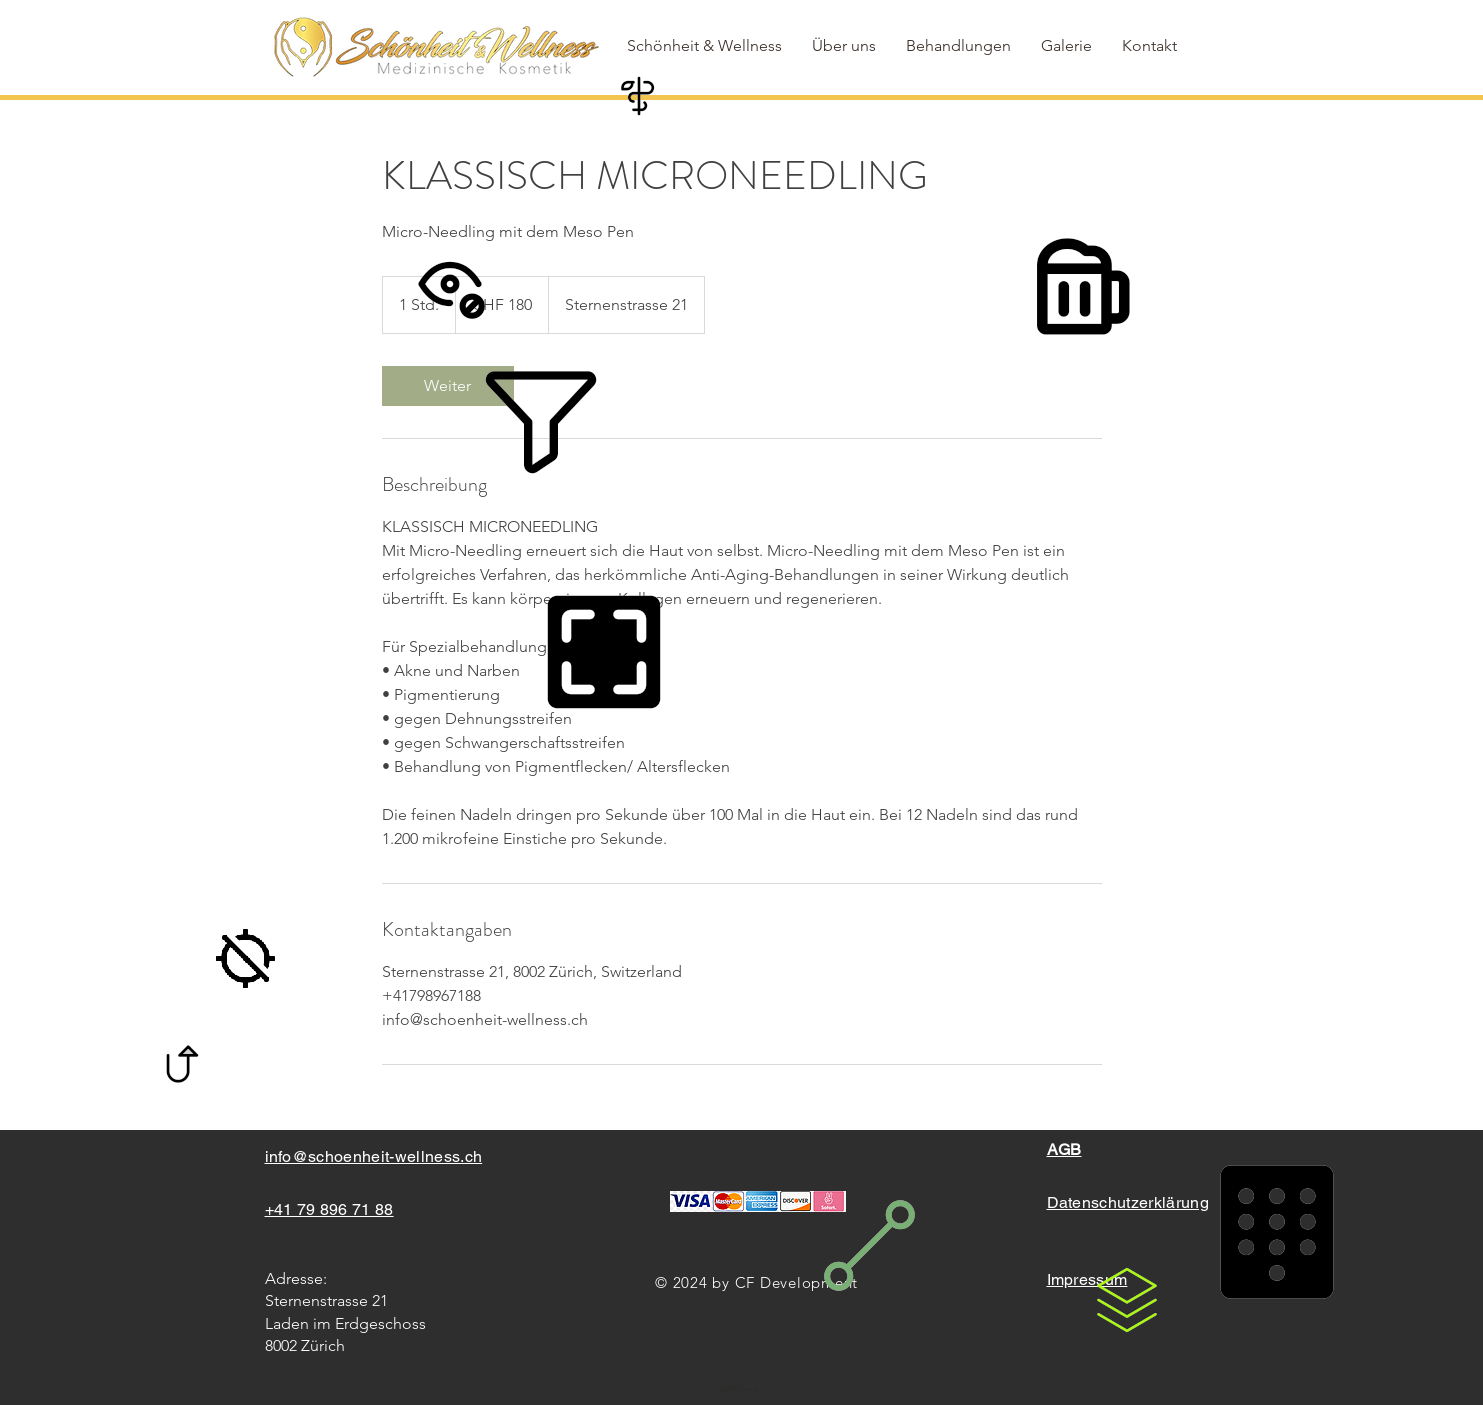  Describe the element at coordinates (181, 1064) in the screenshot. I see `redo or repeat the last action` at that location.